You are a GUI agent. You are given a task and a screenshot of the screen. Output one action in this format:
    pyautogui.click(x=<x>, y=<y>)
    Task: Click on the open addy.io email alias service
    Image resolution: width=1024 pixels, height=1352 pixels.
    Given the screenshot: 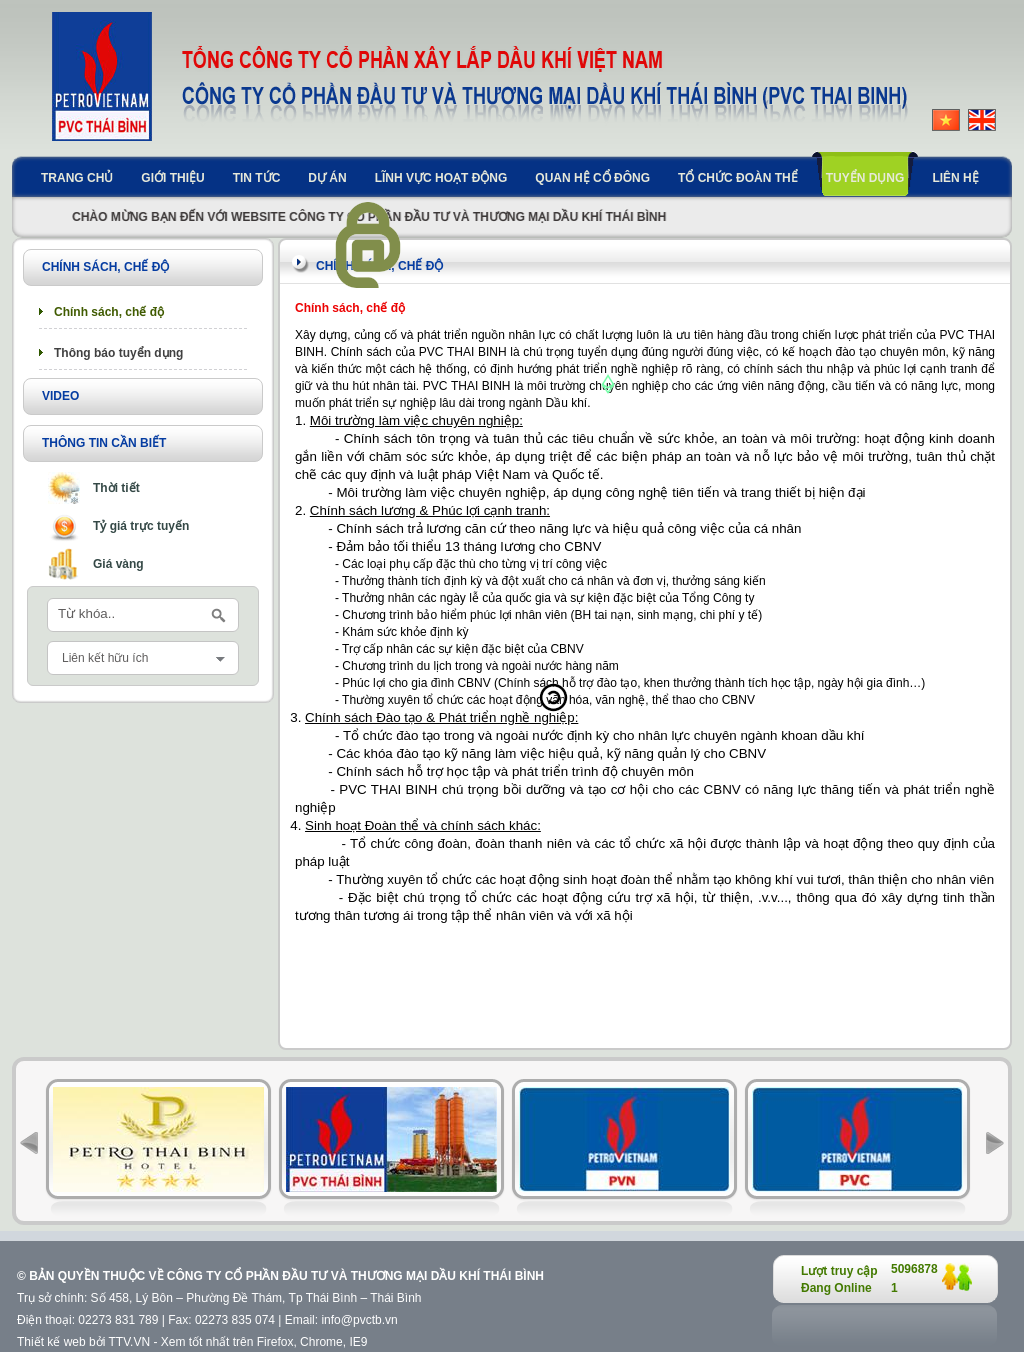 What is the action you would take?
    pyautogui.click(x=368, y=245)
    